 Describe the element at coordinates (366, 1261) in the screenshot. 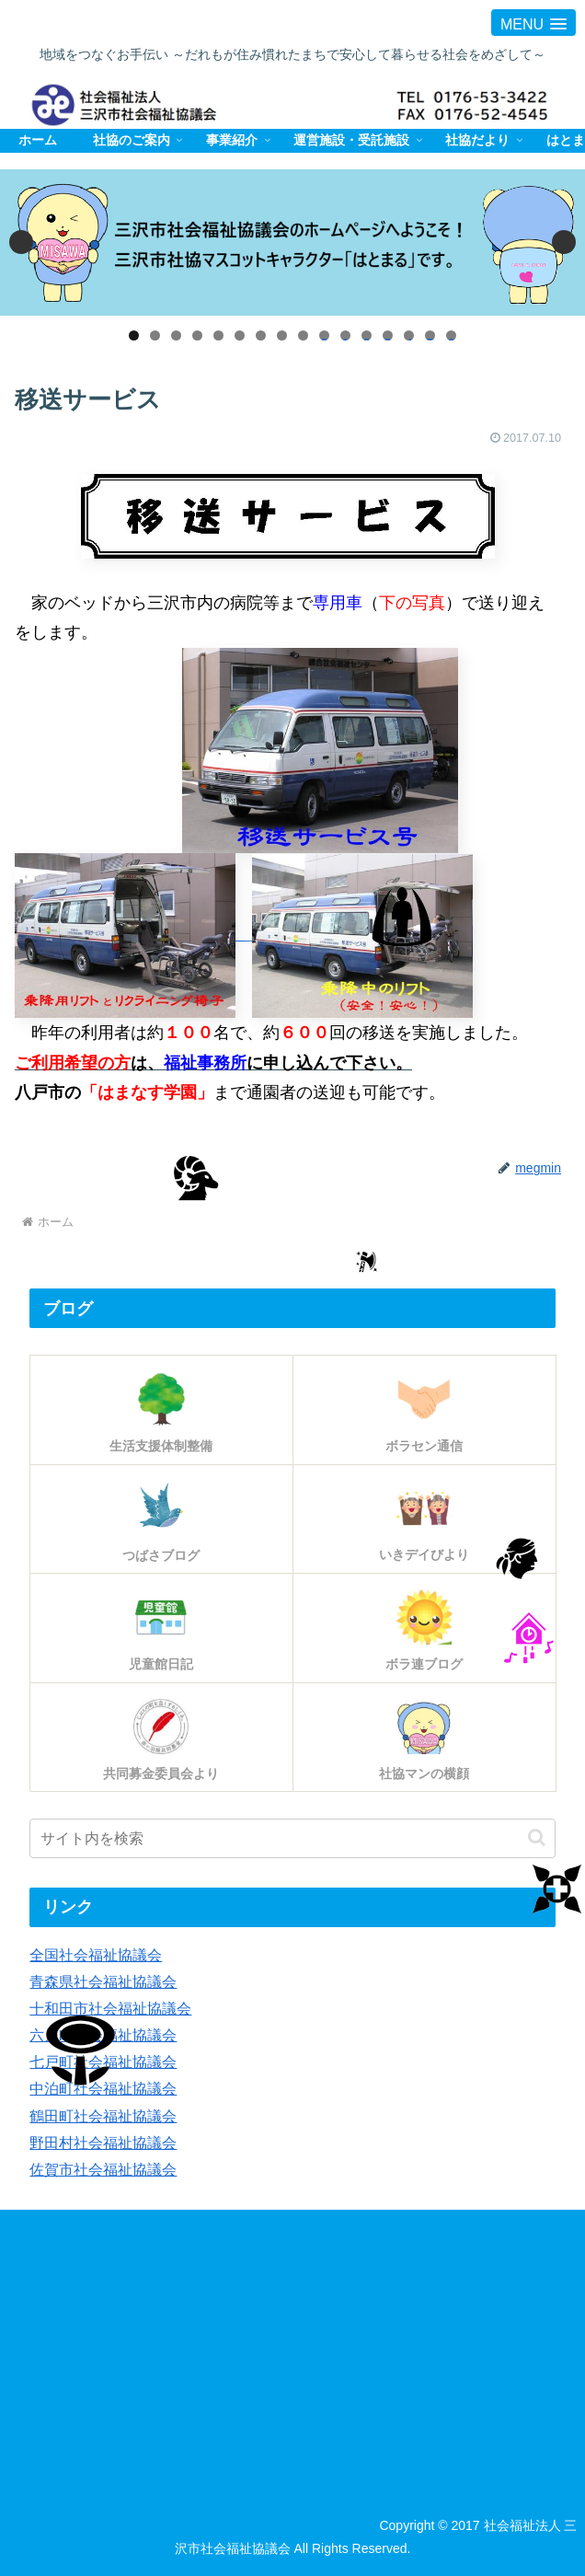

I see `equip a magic or enchanted axe weapon` at that location.